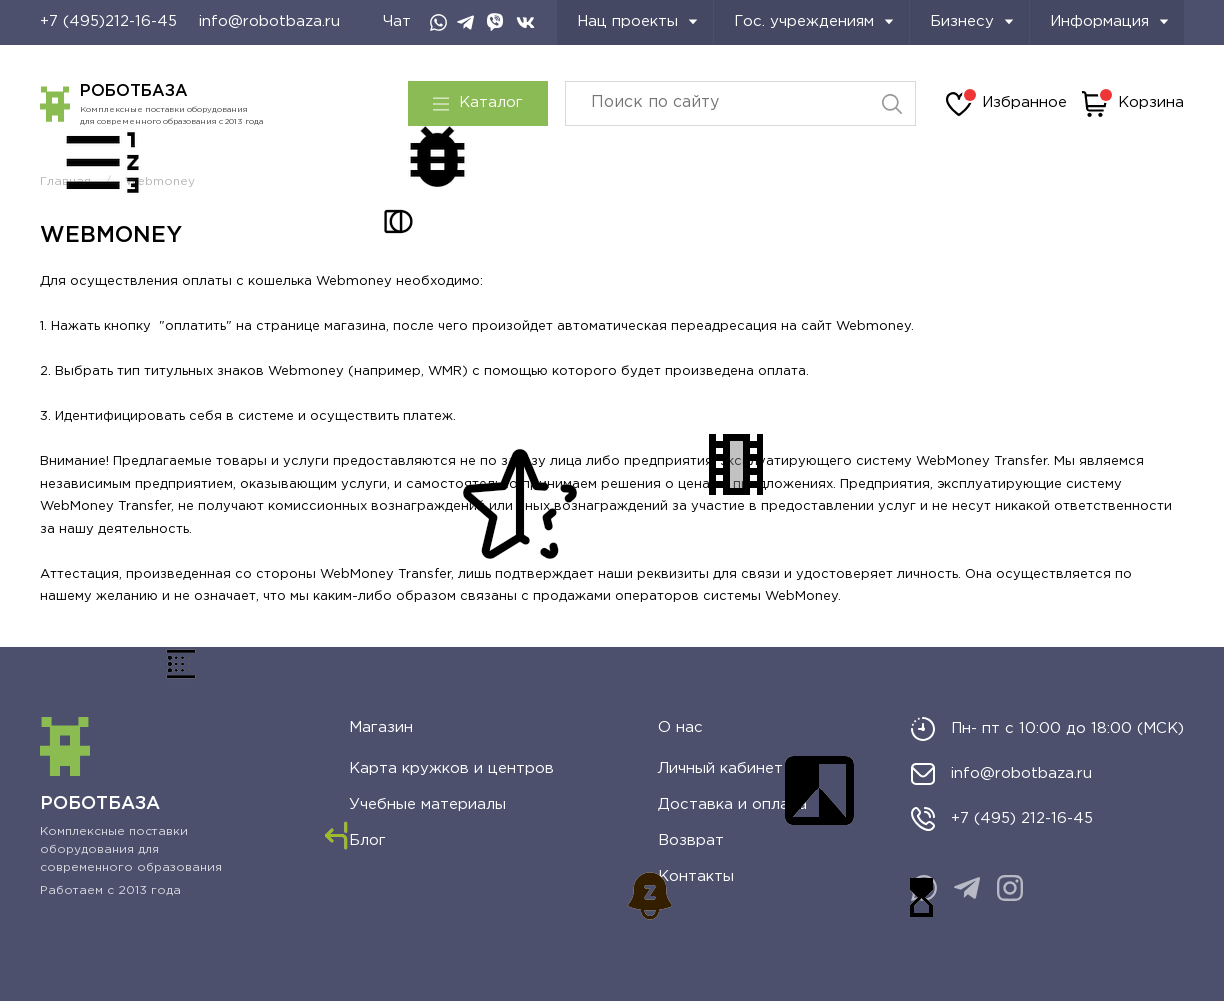 This screenshot has width=1224, height=1001. I want to click on snooze notifications, so click(650, 896).